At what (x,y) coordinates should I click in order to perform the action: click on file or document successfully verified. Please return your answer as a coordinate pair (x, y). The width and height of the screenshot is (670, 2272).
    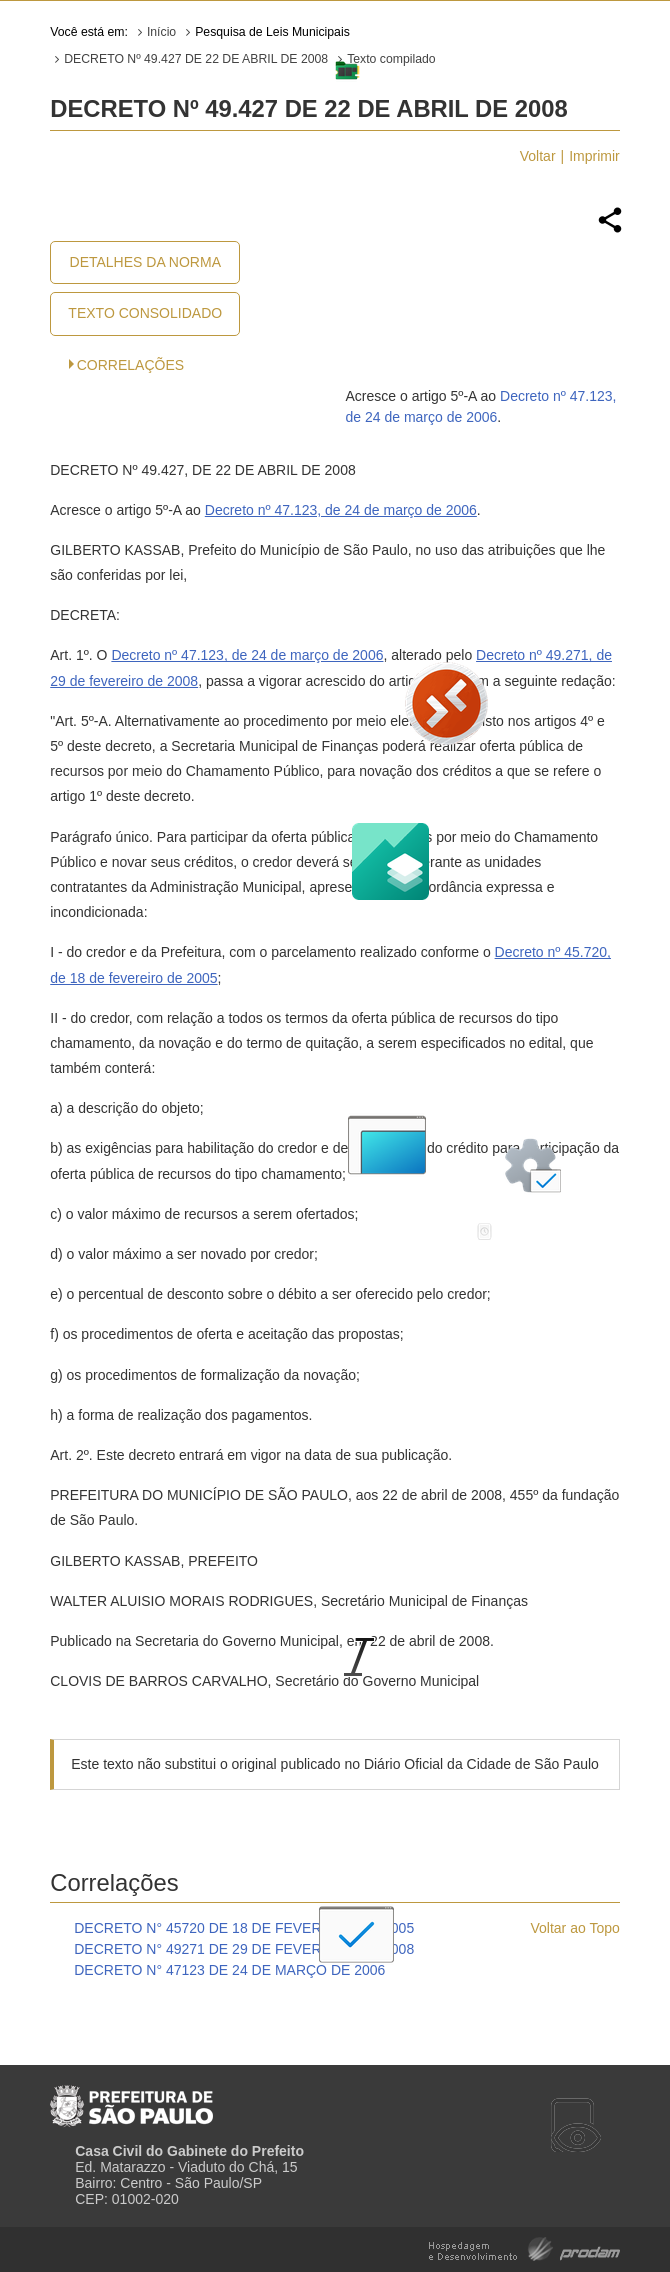
    Looking at the image, I should click on (356, 1934).